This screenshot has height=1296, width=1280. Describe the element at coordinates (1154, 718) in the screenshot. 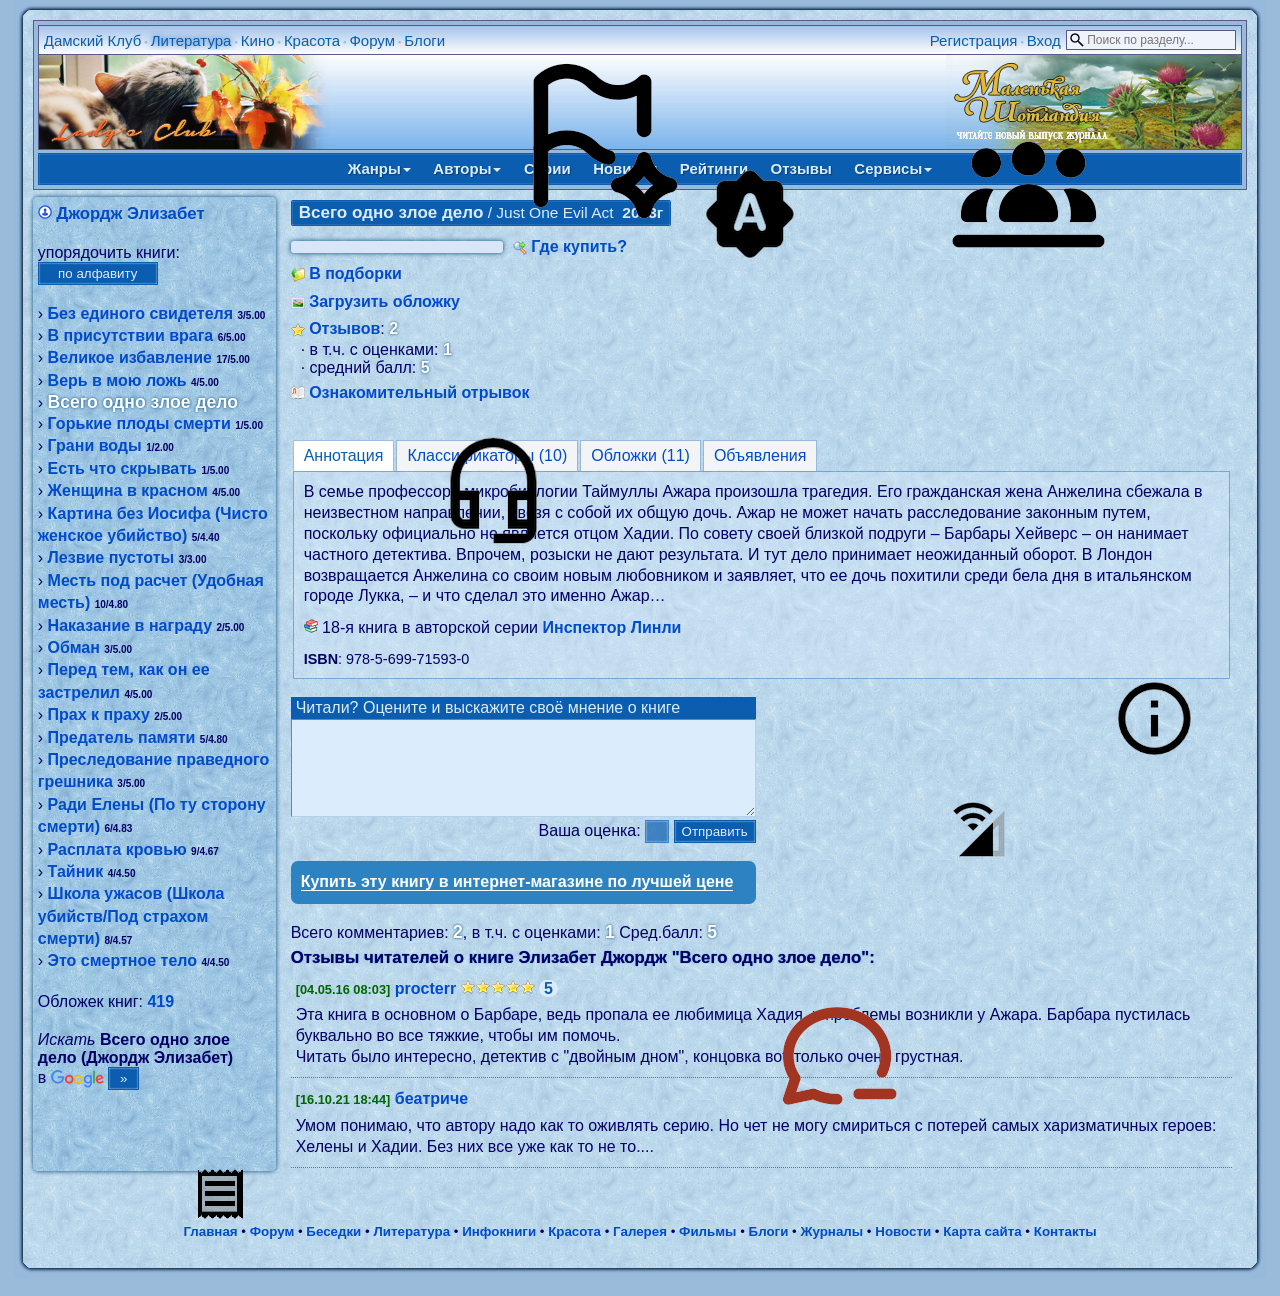

I see `view more information about this item` at that location.